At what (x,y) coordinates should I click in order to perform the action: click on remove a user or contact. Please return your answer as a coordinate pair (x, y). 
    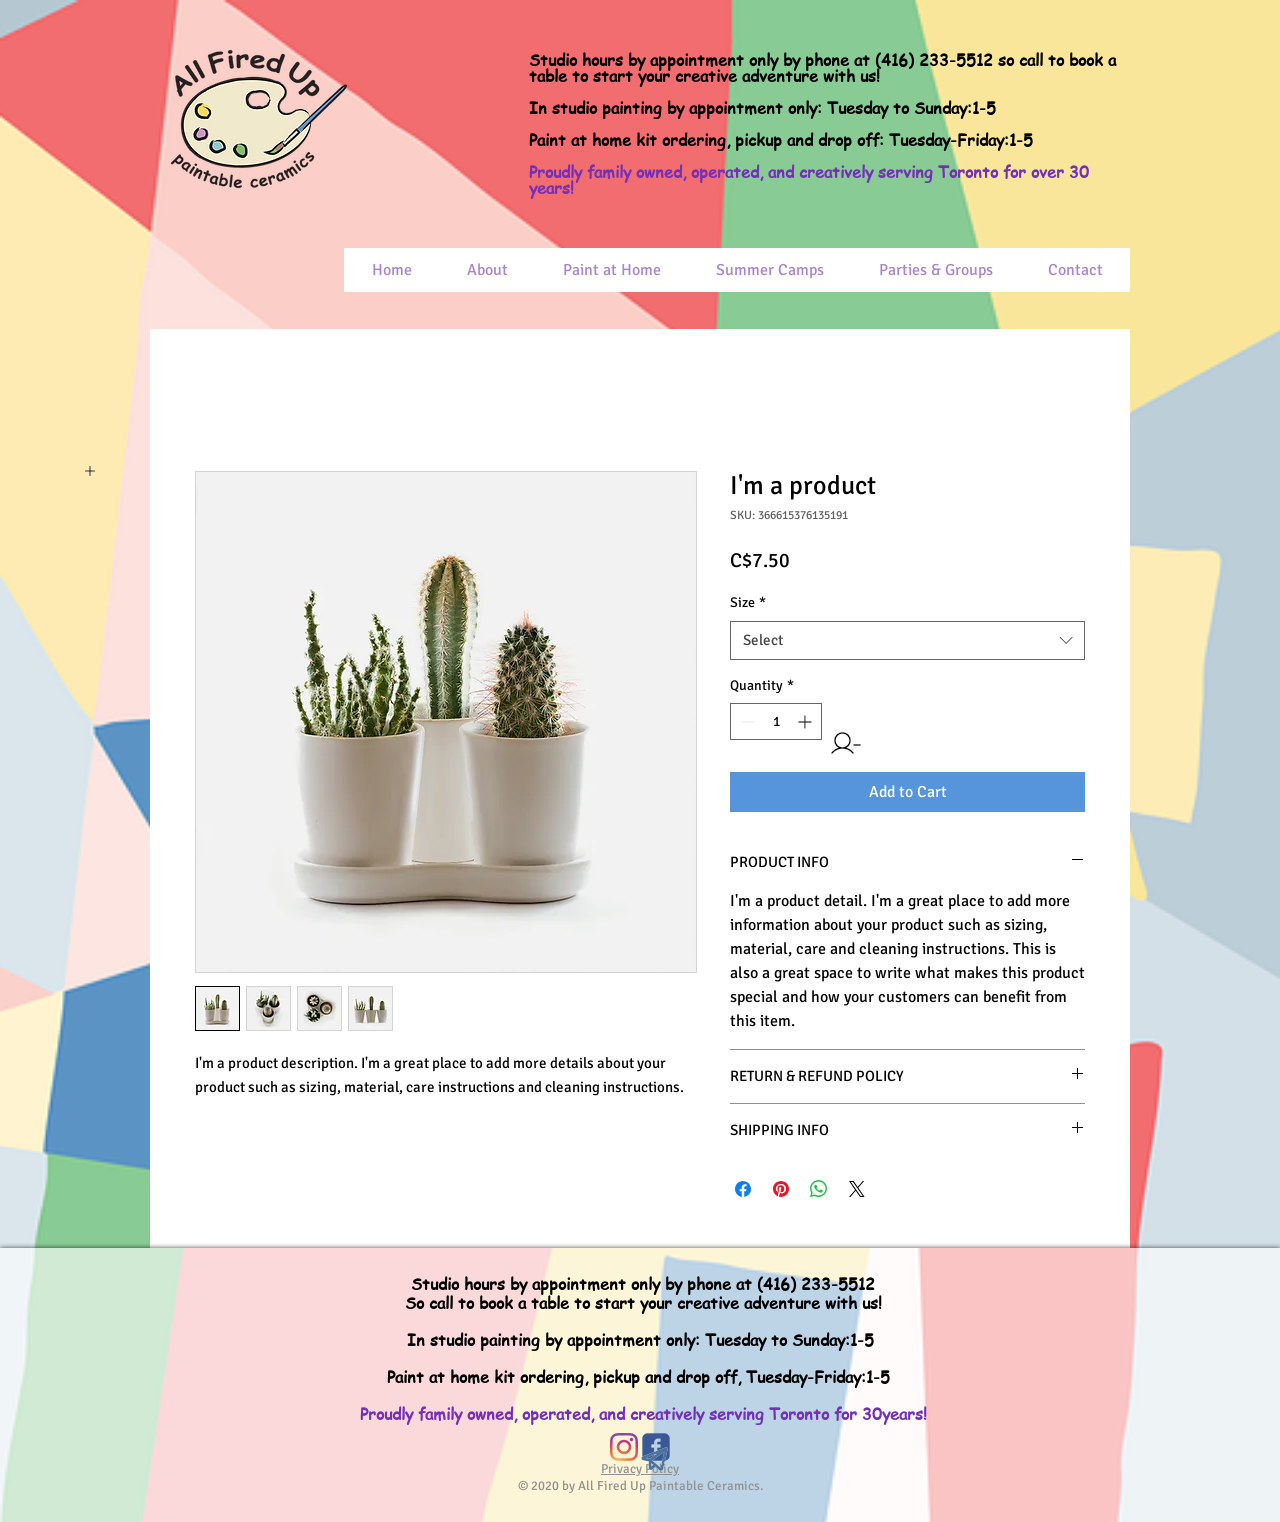
    Looking at the image, I should click on (845, 744).